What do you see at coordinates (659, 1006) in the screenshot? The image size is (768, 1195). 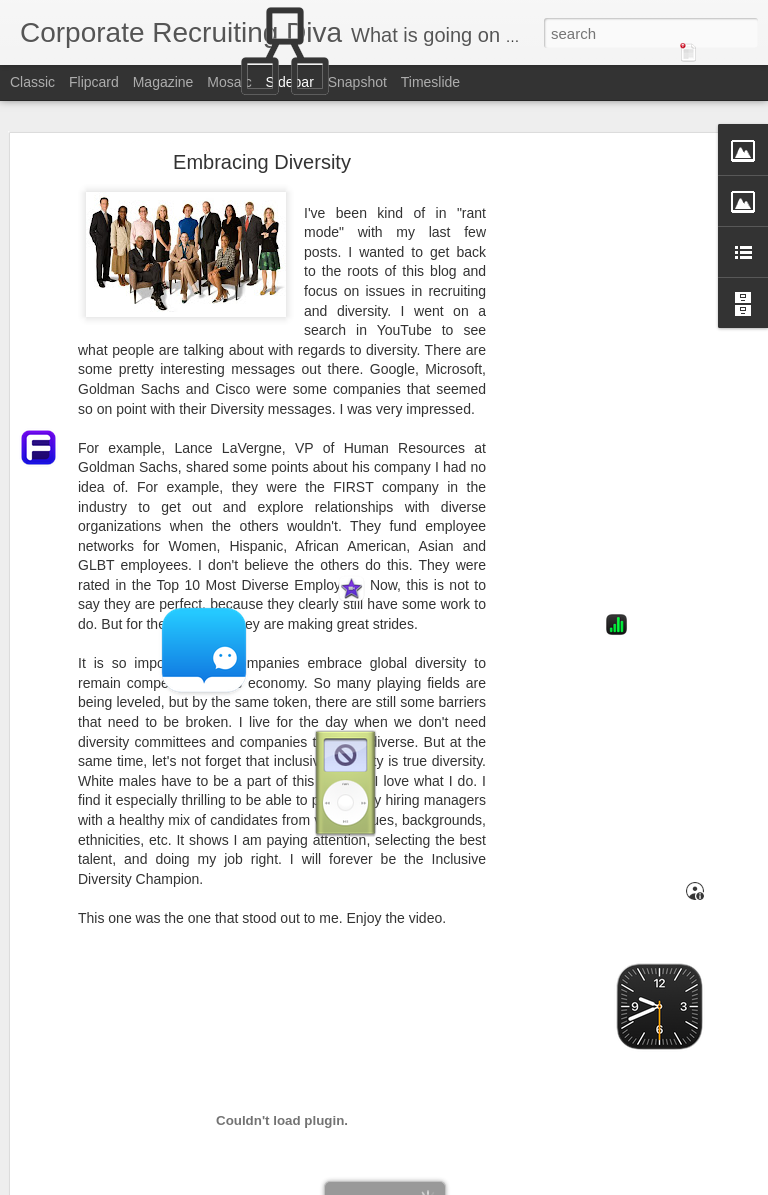 I see `open the clock app` at bounding box center [659, 1006].